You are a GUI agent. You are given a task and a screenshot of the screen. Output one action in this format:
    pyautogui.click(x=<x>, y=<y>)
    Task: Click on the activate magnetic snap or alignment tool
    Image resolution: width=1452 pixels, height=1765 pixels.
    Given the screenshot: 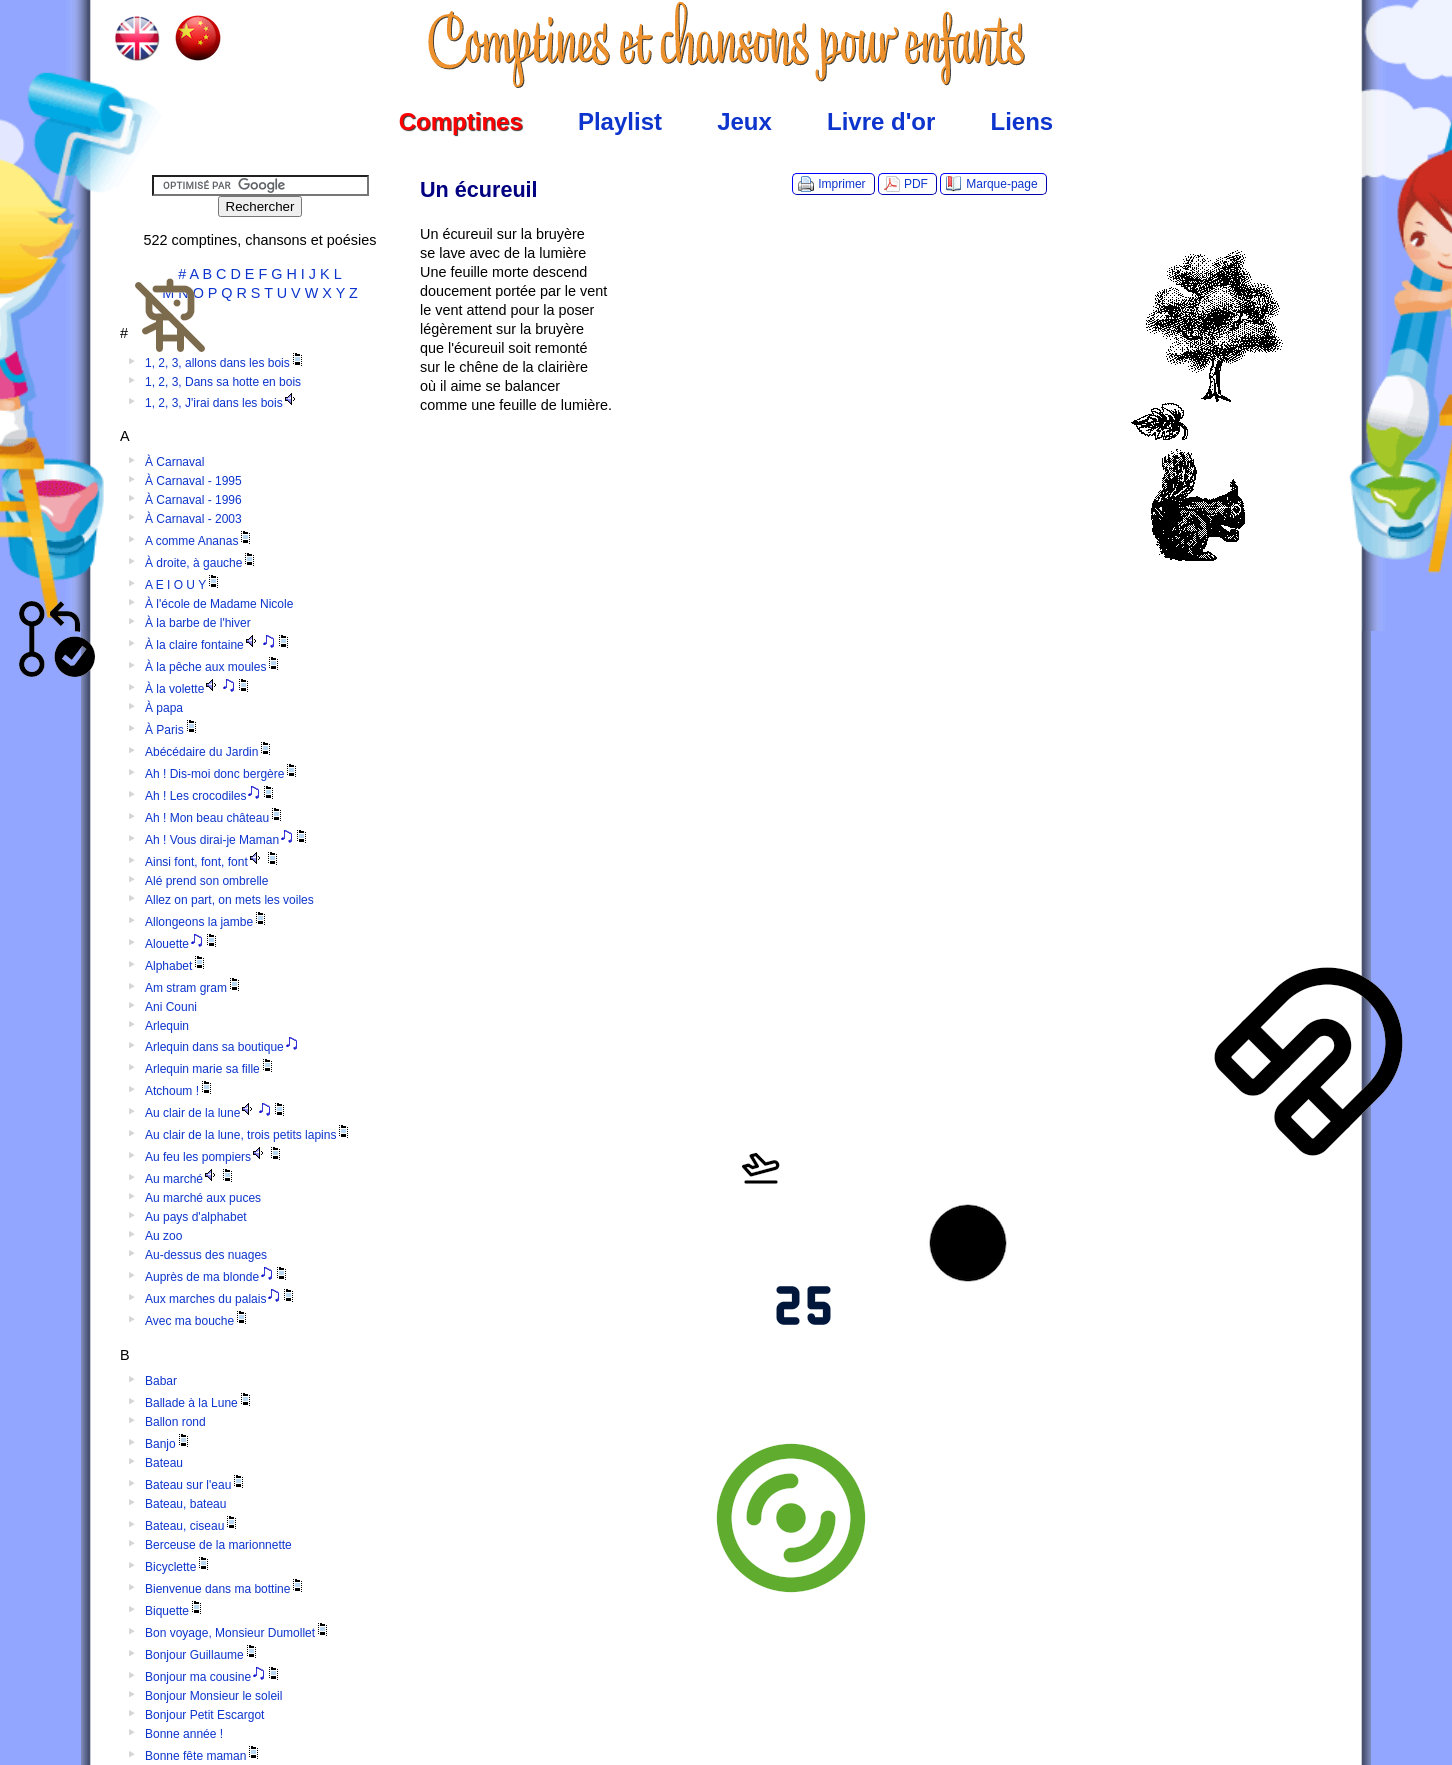 What is the action you would take?
    pyautogui.click(x=1308, y=1061)
    